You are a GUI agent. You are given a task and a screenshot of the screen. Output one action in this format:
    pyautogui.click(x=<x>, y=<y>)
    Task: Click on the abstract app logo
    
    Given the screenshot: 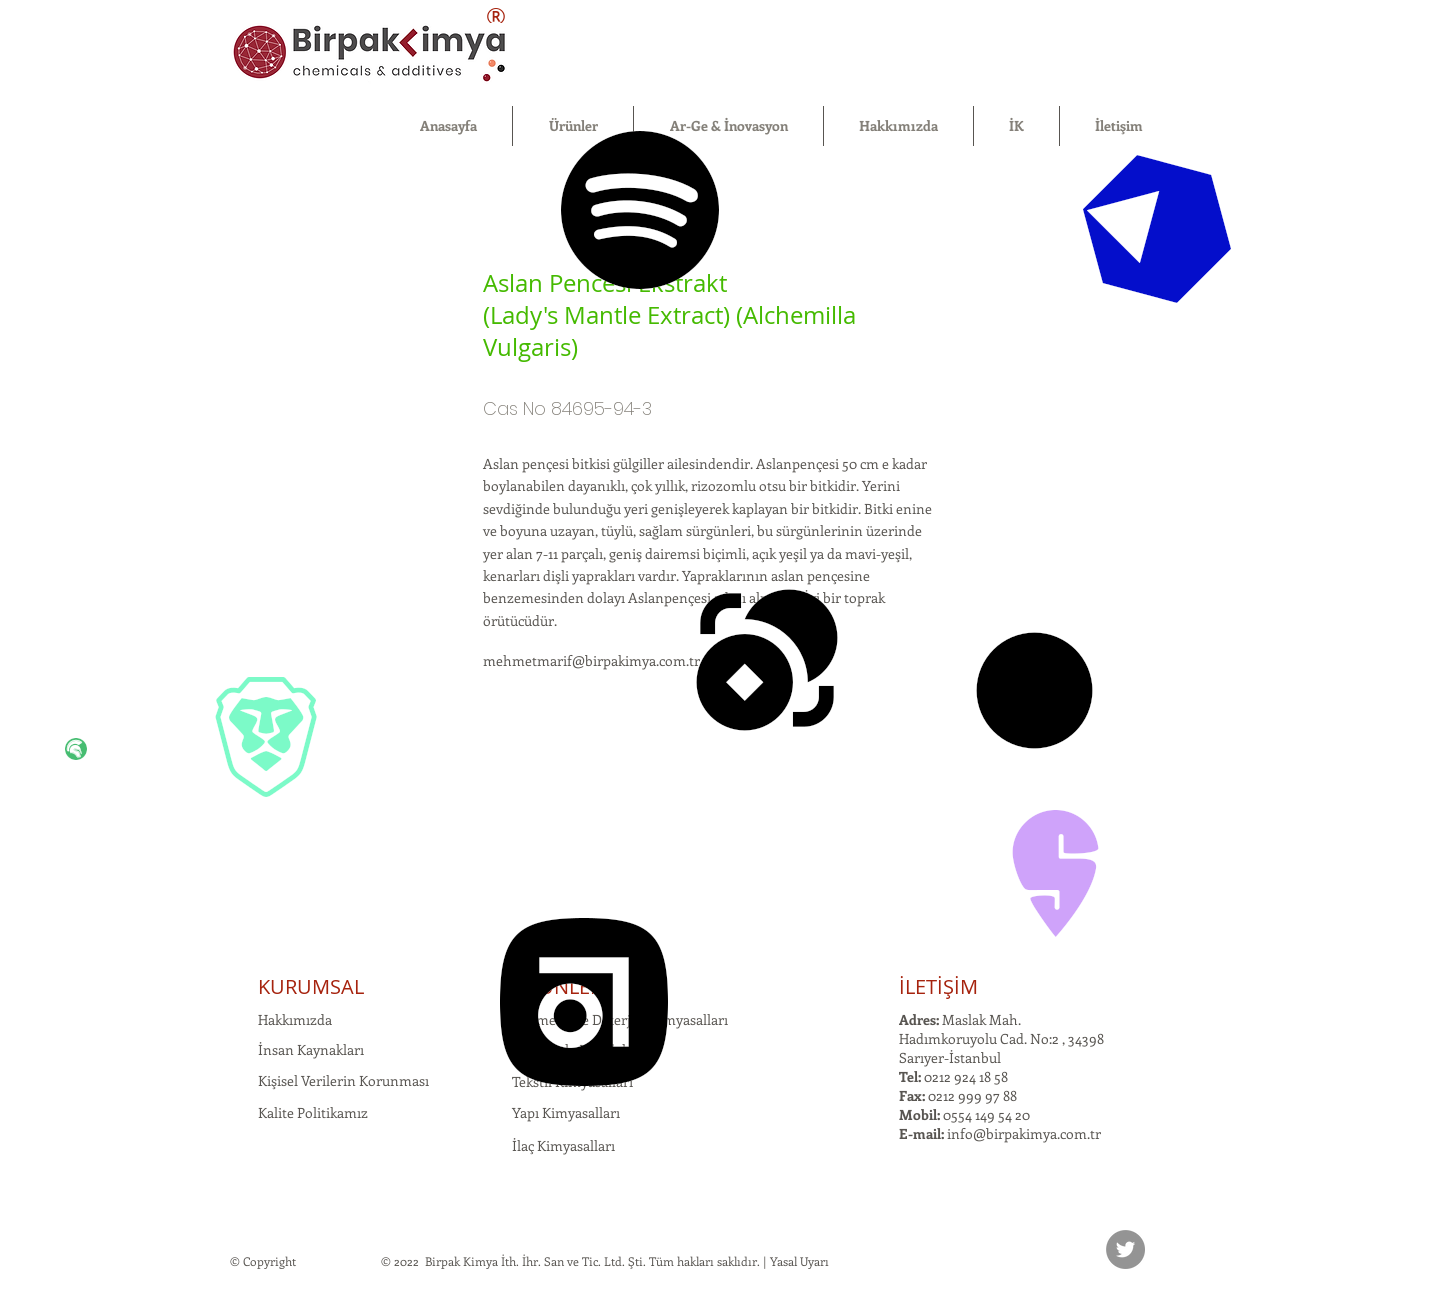 What is the action you would take?
    pyautogui.click(x=584, y=1002)
    